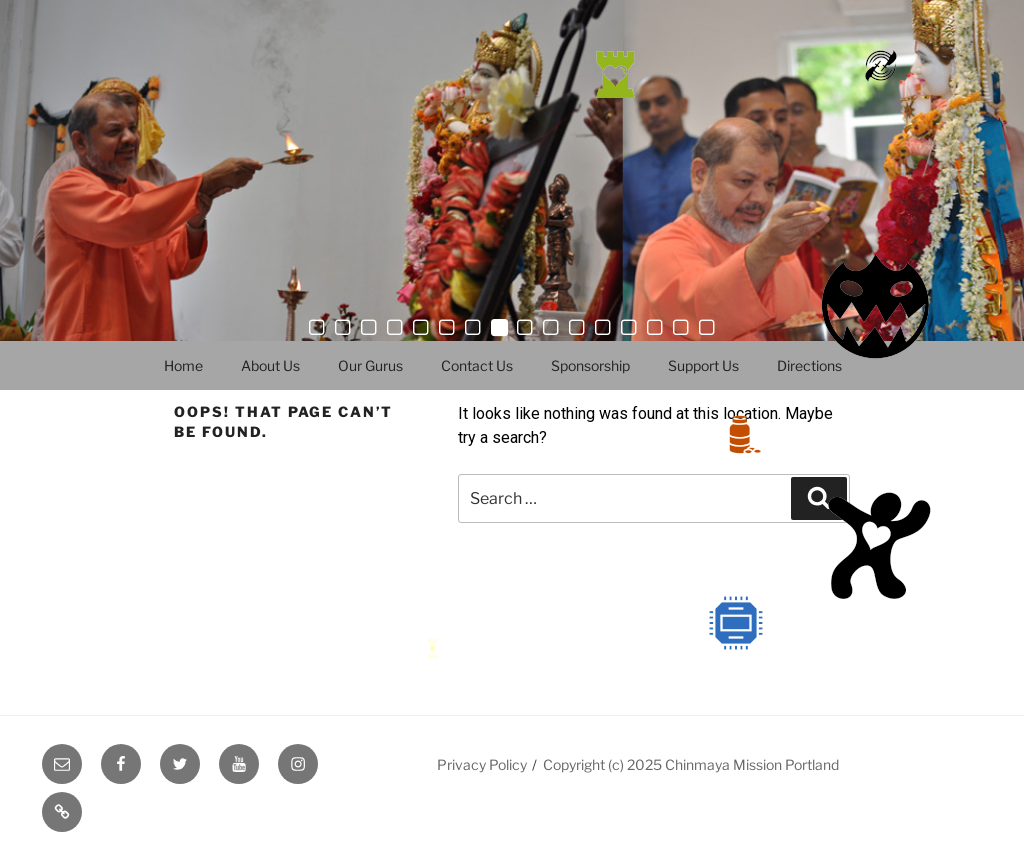  What do you see at coordinates (432, 648) in the screenshot?
I see `indicates a burst of energy or power-up activation` at bounding box center [432, 648].